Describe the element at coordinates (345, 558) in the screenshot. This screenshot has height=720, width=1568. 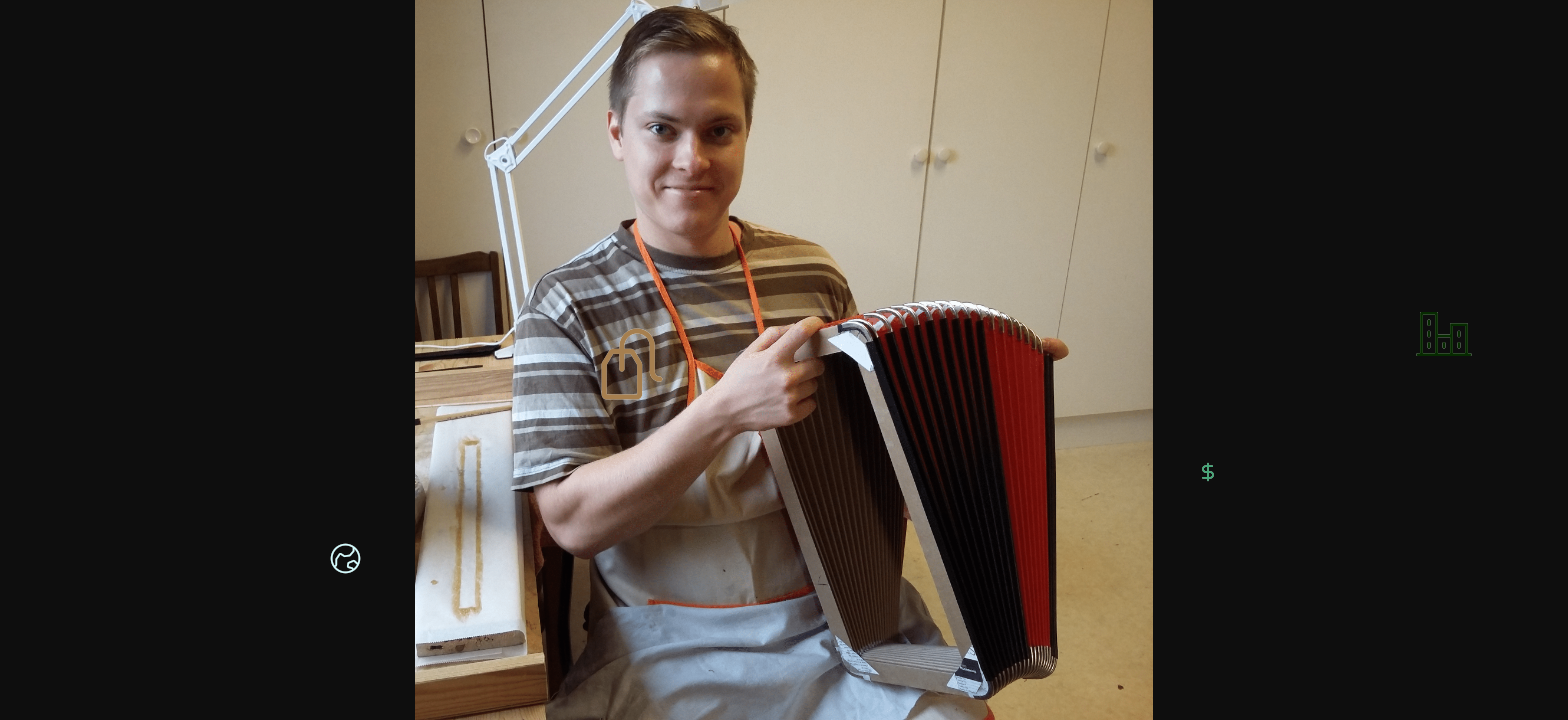
I see `switch to international or global settings` at that location.